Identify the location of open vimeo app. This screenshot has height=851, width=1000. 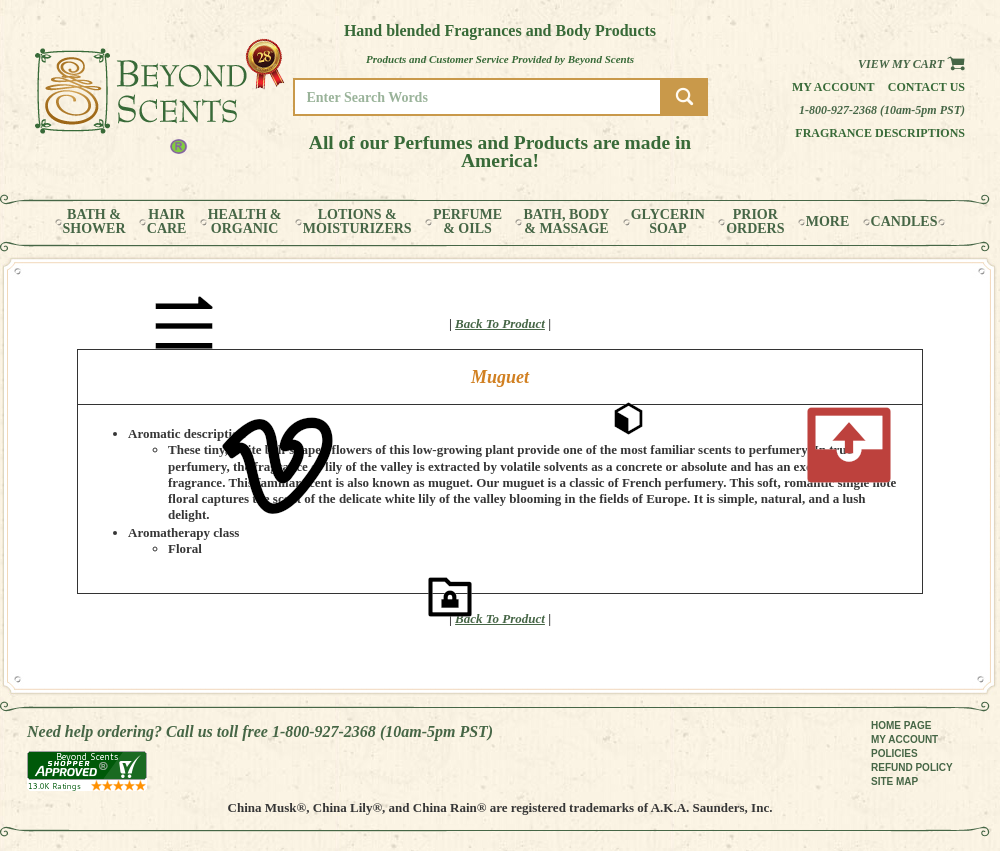
(280, 464).